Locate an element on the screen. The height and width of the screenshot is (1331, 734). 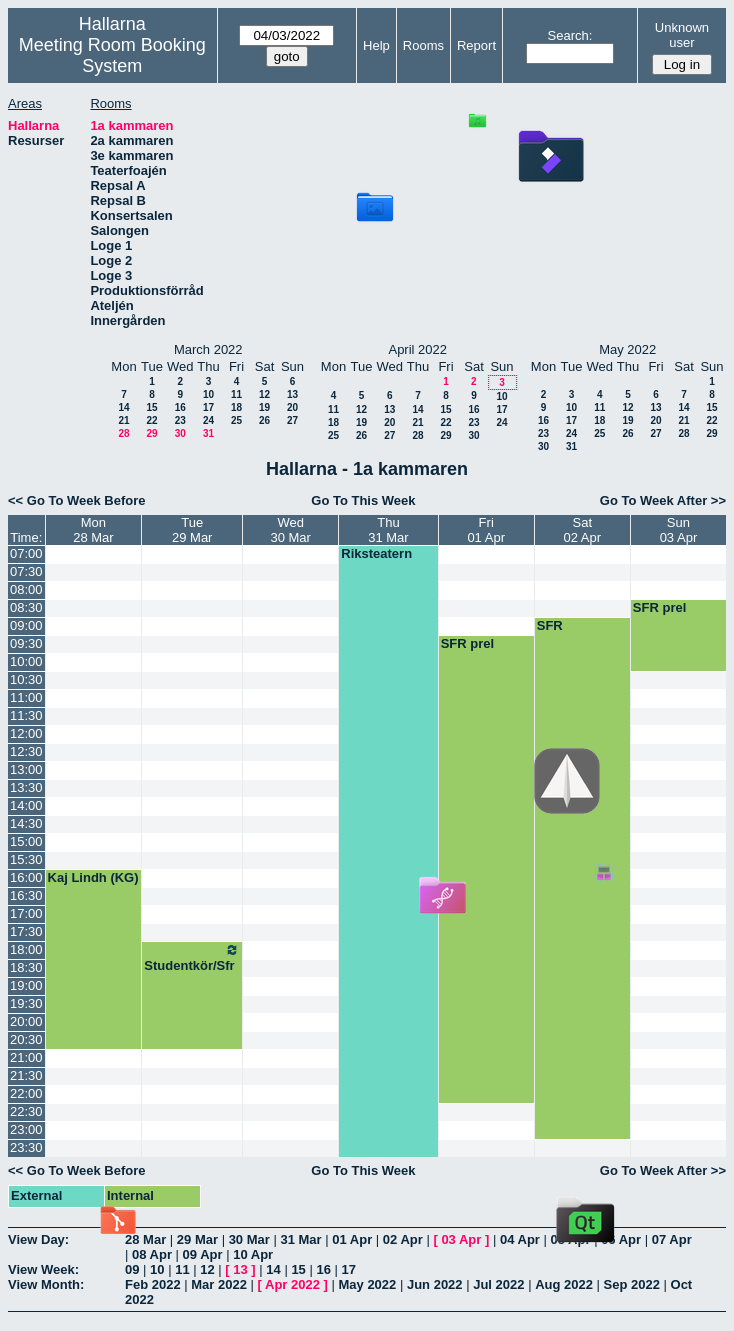
select all items in the current view is located at coordinates (604, 873).